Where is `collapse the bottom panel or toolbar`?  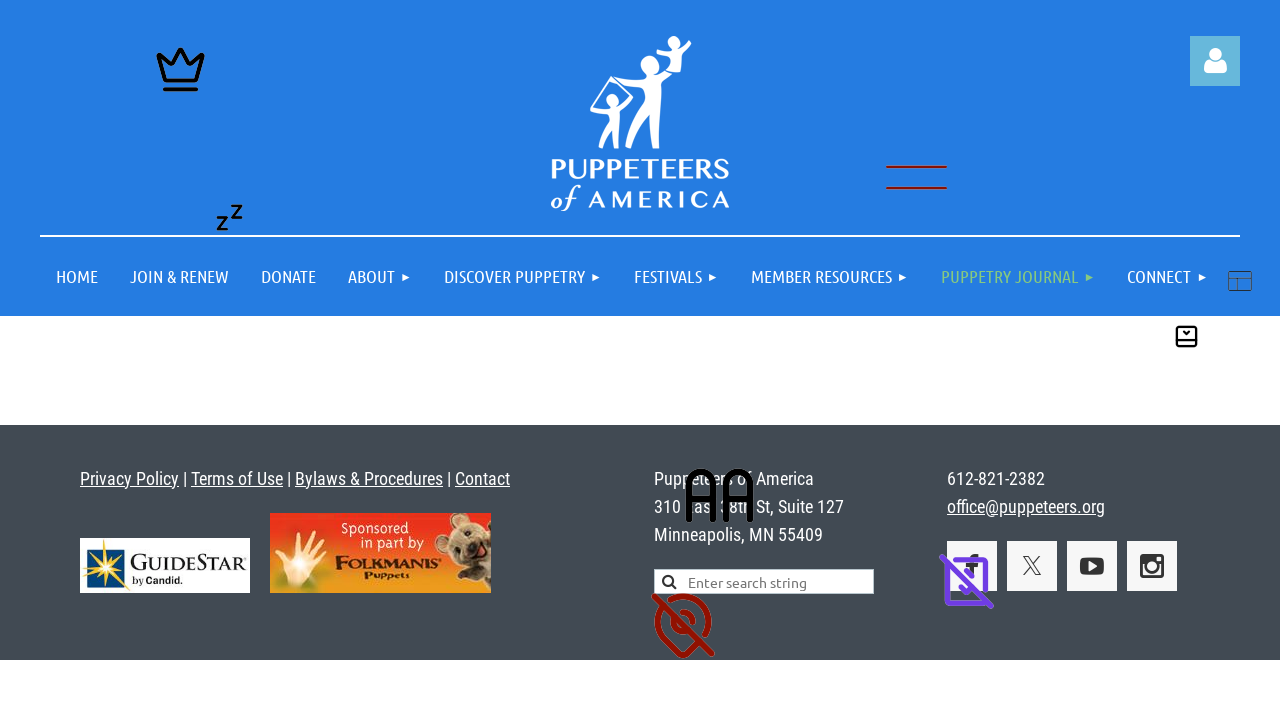 collapse the bottom panel or toolbar is located at coordinates (1186, 336).